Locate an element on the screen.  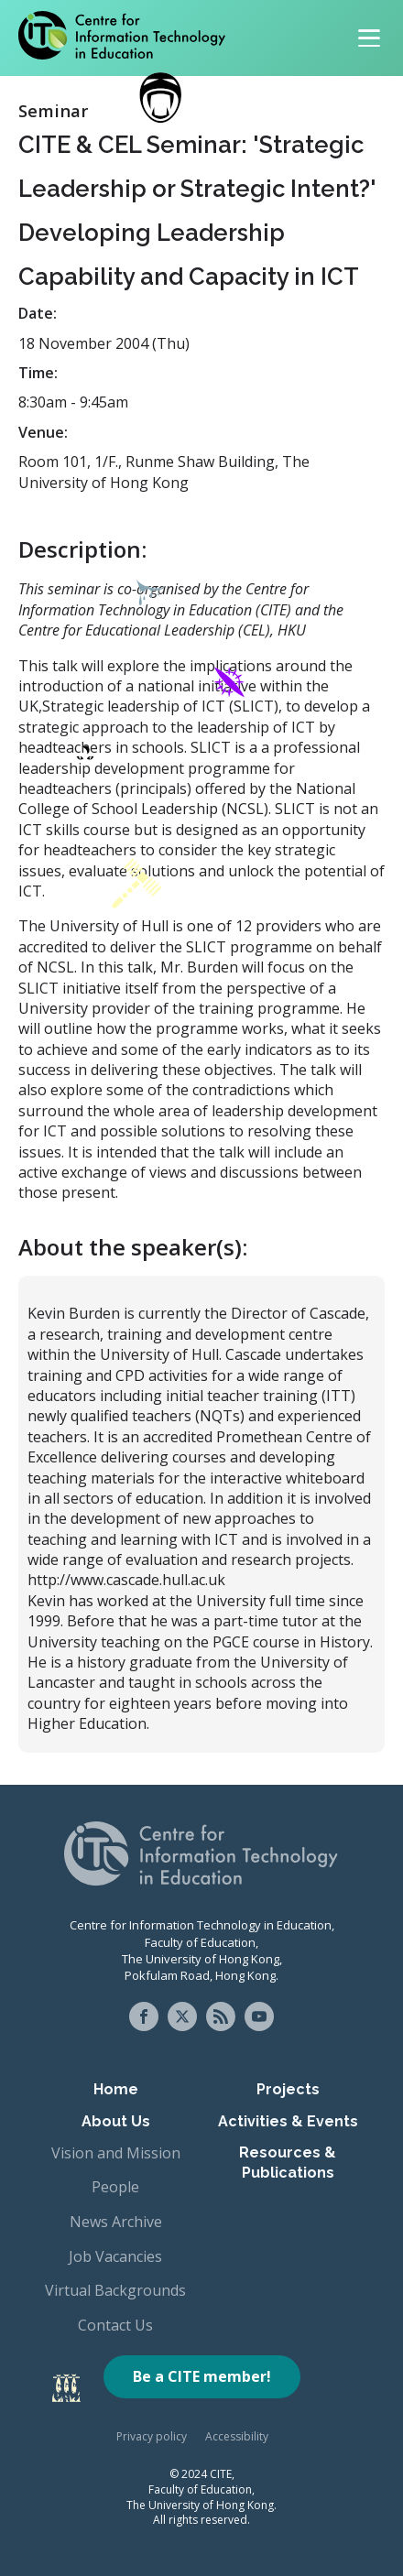
indicates time pressure or countdown in gameplay is located at coordinates (229, 682).